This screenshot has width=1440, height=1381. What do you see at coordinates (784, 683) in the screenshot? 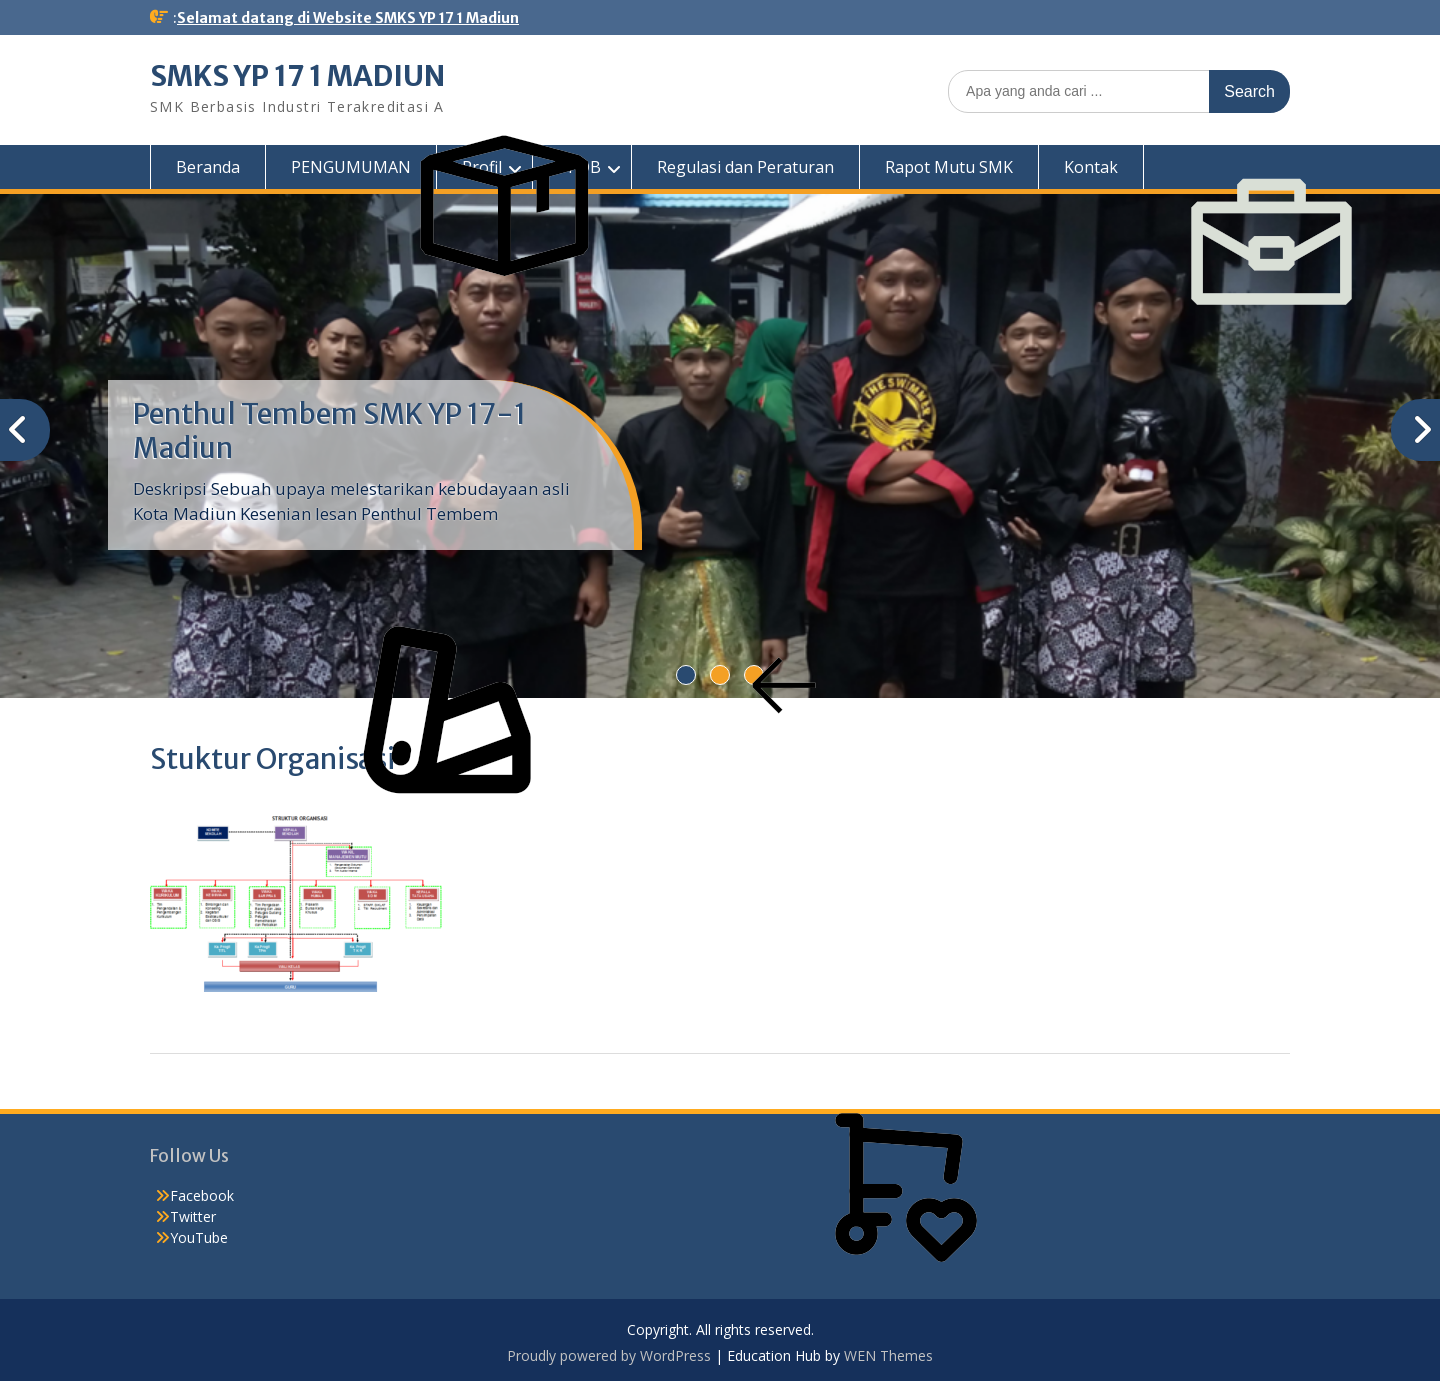
I see `go back to the previous screen` at bounding box center [784, 683].